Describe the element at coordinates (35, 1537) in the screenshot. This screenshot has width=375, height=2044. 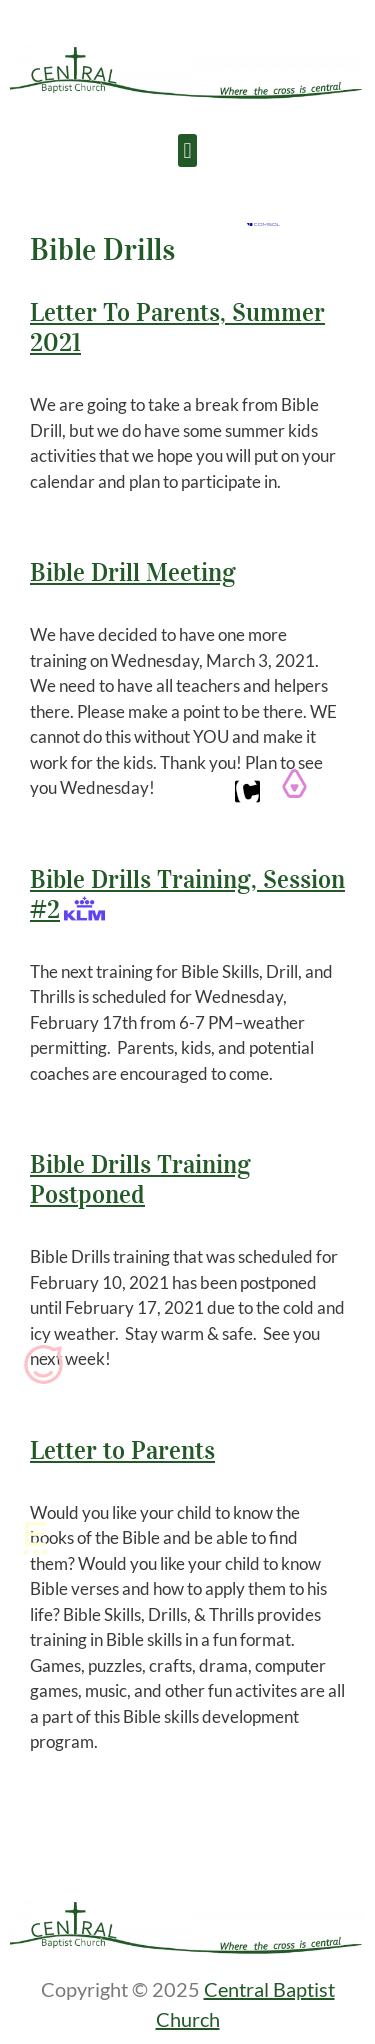
I see `apply emphasis formatting to selected text` at that location.